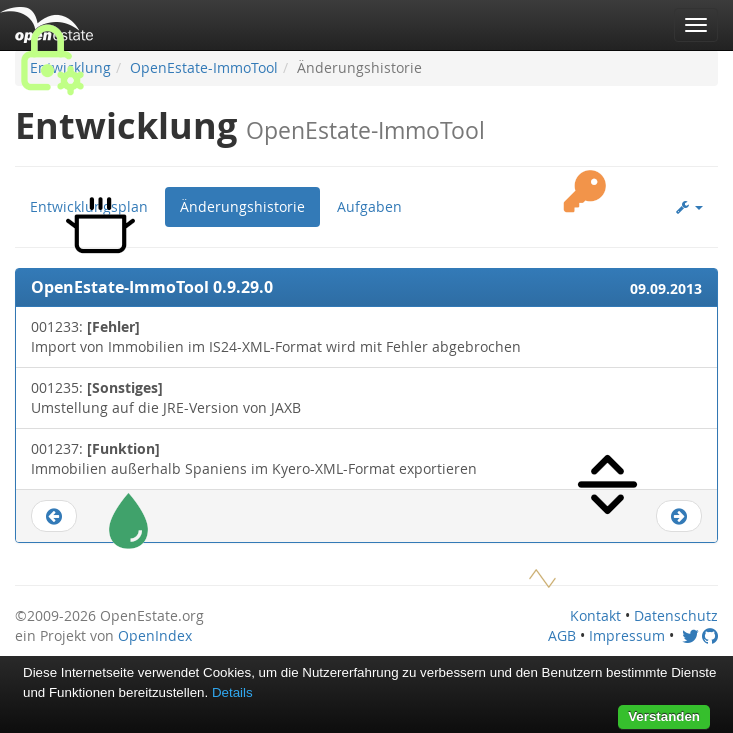 Image resolution: width=733 pixels, height=733 pixels. What do you see at coordinates (542, 578) in the screenshot?
I see `toggle triangle waveform in audio synthesizer` at bounding box center [542, 578].